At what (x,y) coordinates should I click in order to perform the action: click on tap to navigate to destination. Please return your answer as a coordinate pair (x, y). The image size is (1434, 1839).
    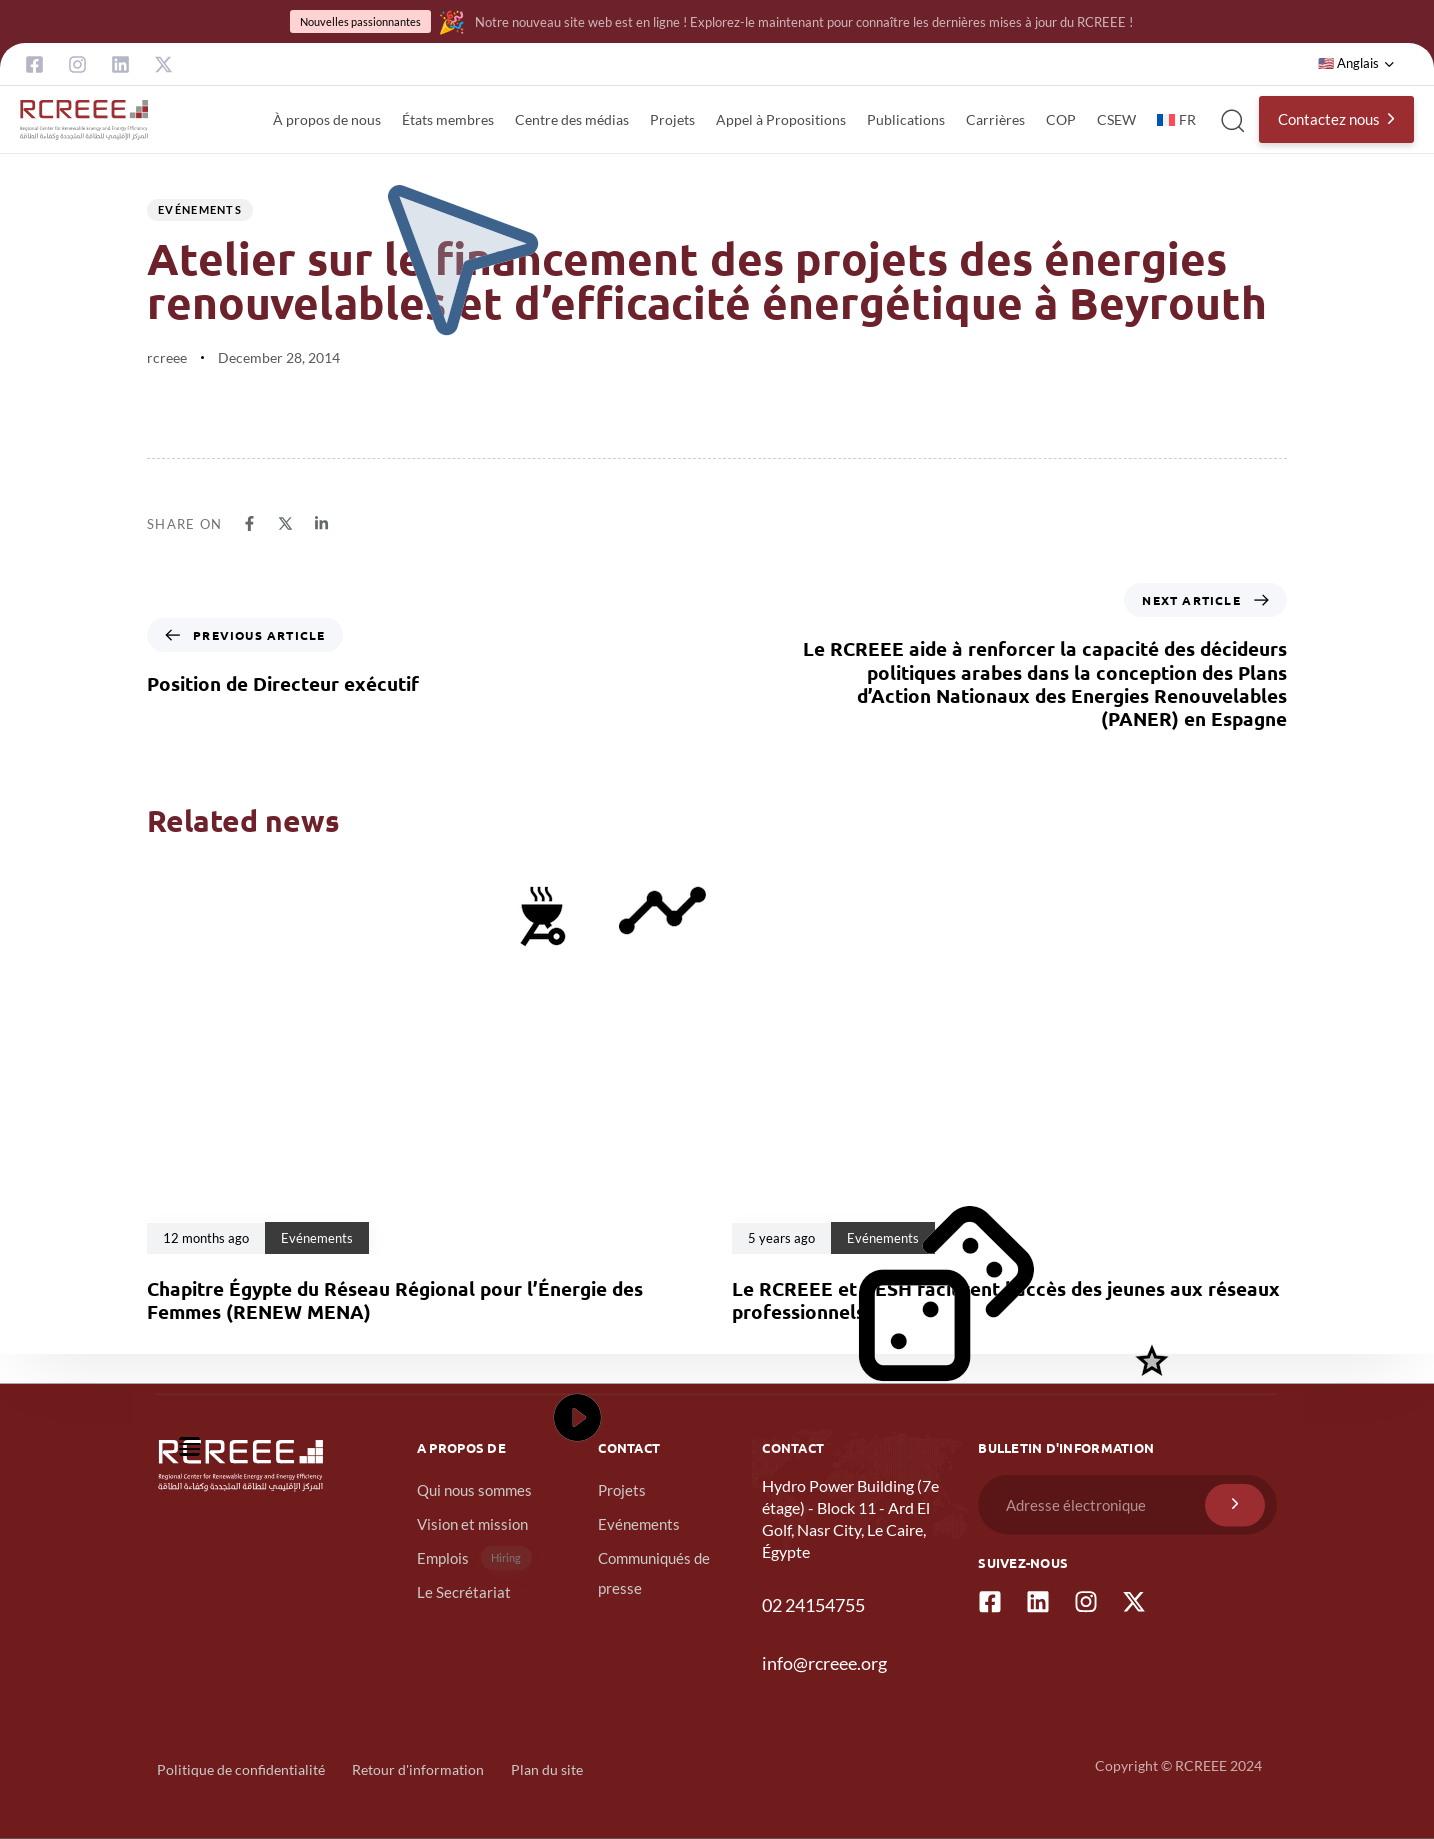
    Looking at the image, I should click on (451, 248).